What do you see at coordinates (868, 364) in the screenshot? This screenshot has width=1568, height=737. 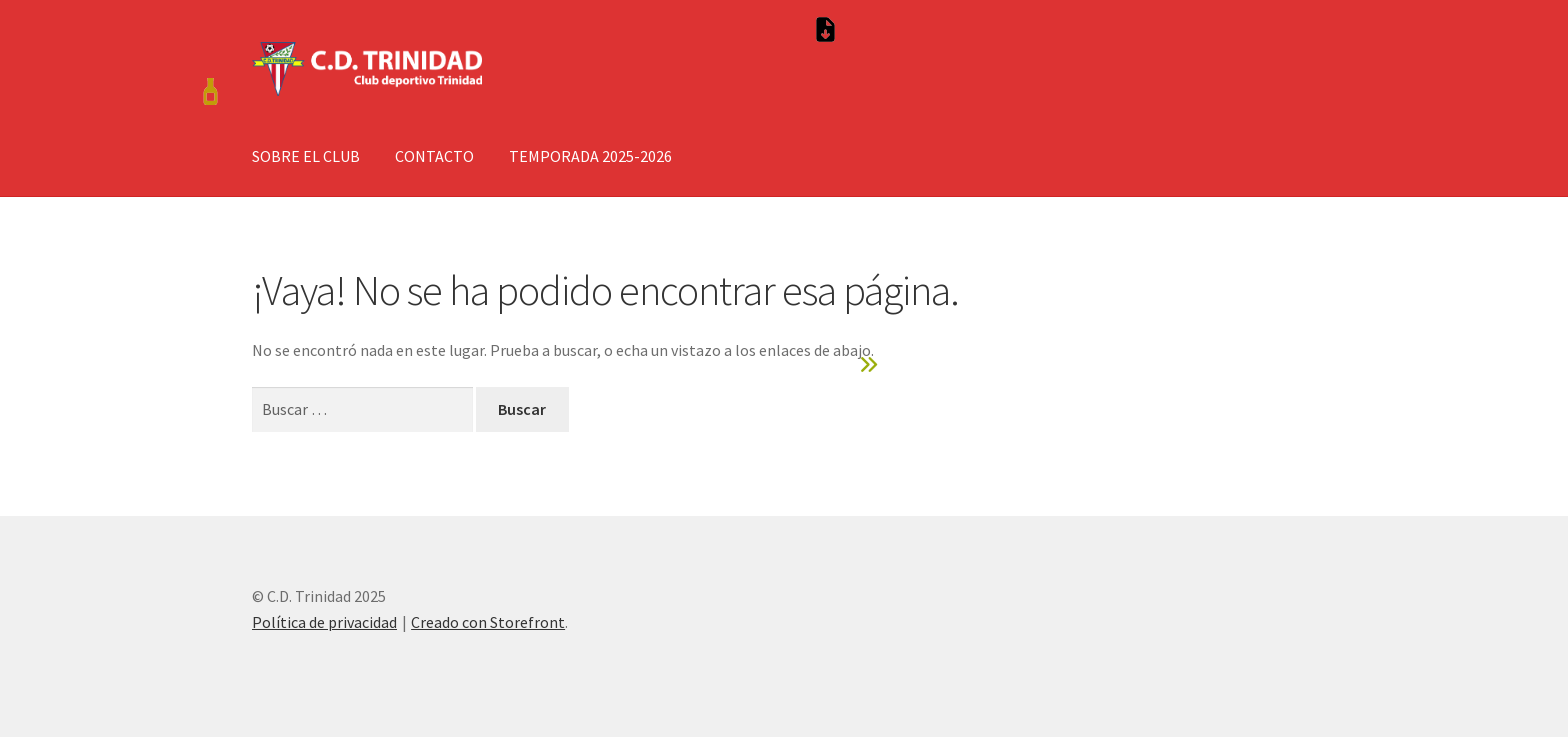 I see `skip forward or advance to the next item` at bounding box center [868, 364].